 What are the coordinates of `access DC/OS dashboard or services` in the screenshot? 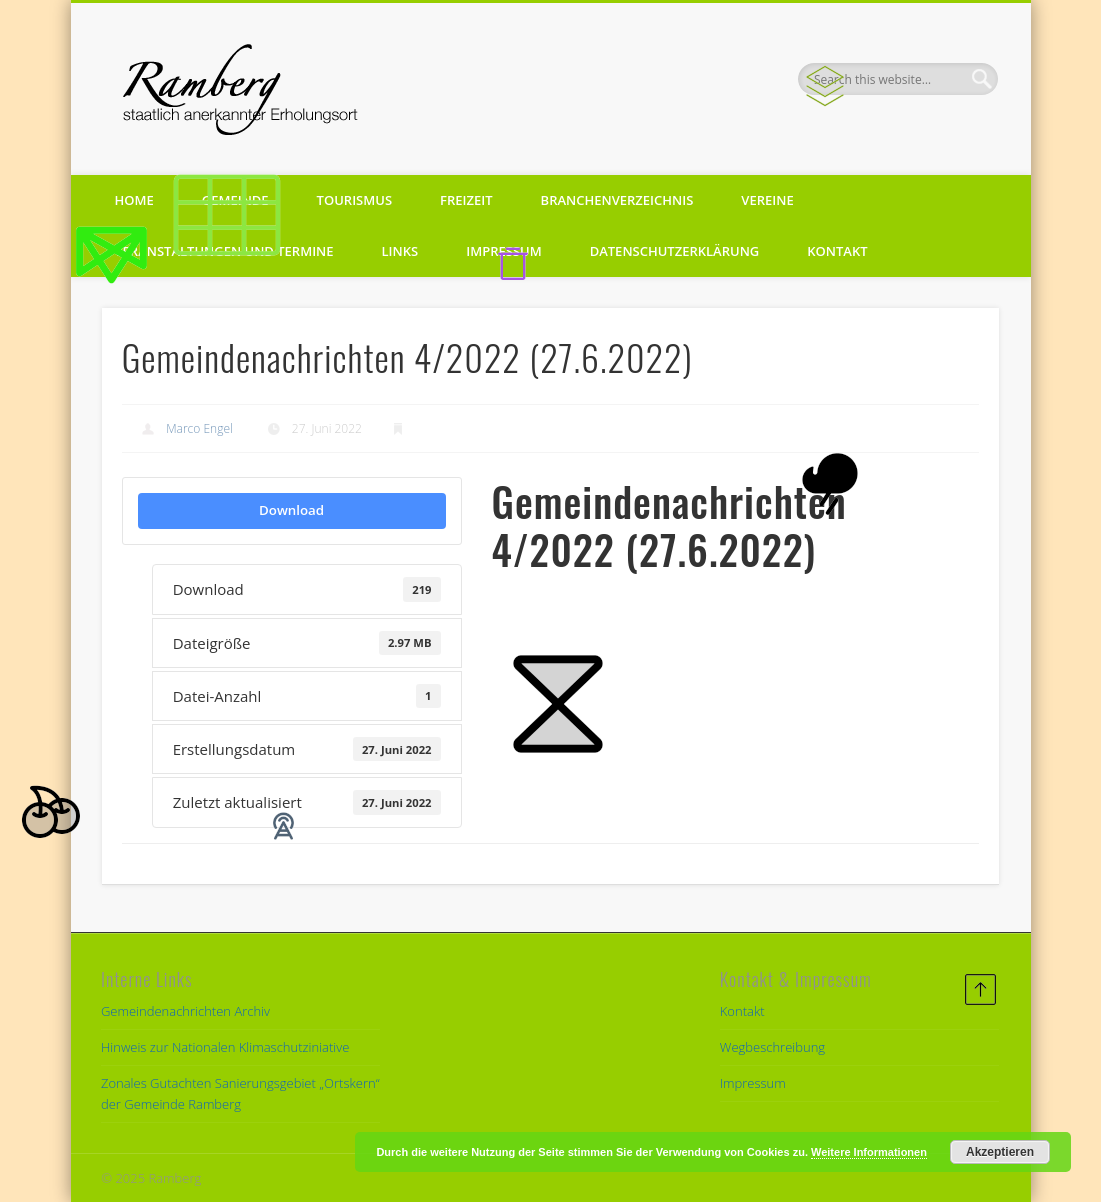 It's located at (111, 251).